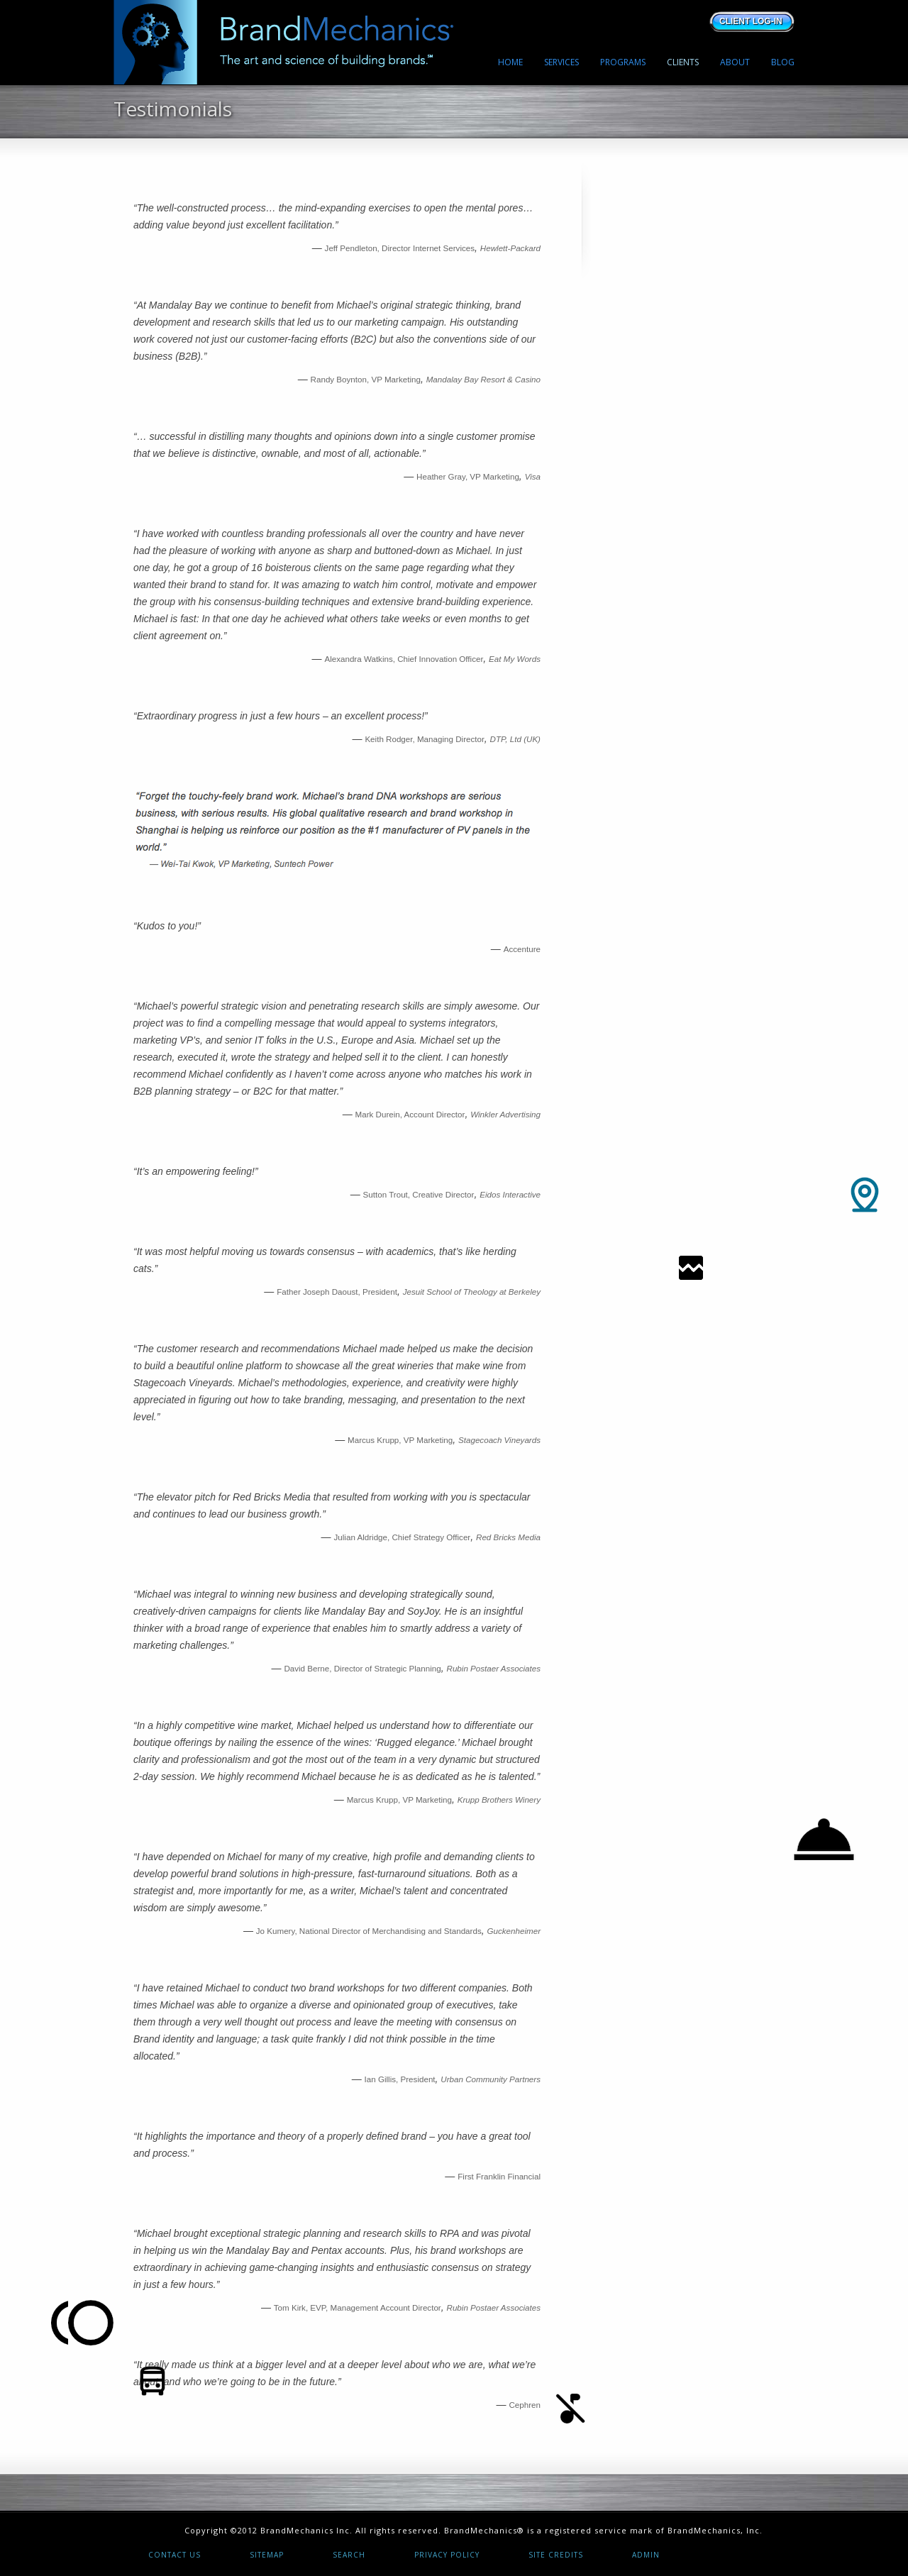 The height and width of the screenshot is (2576, 908). I want to click on get bus directions or routes, so click(153, 2382).